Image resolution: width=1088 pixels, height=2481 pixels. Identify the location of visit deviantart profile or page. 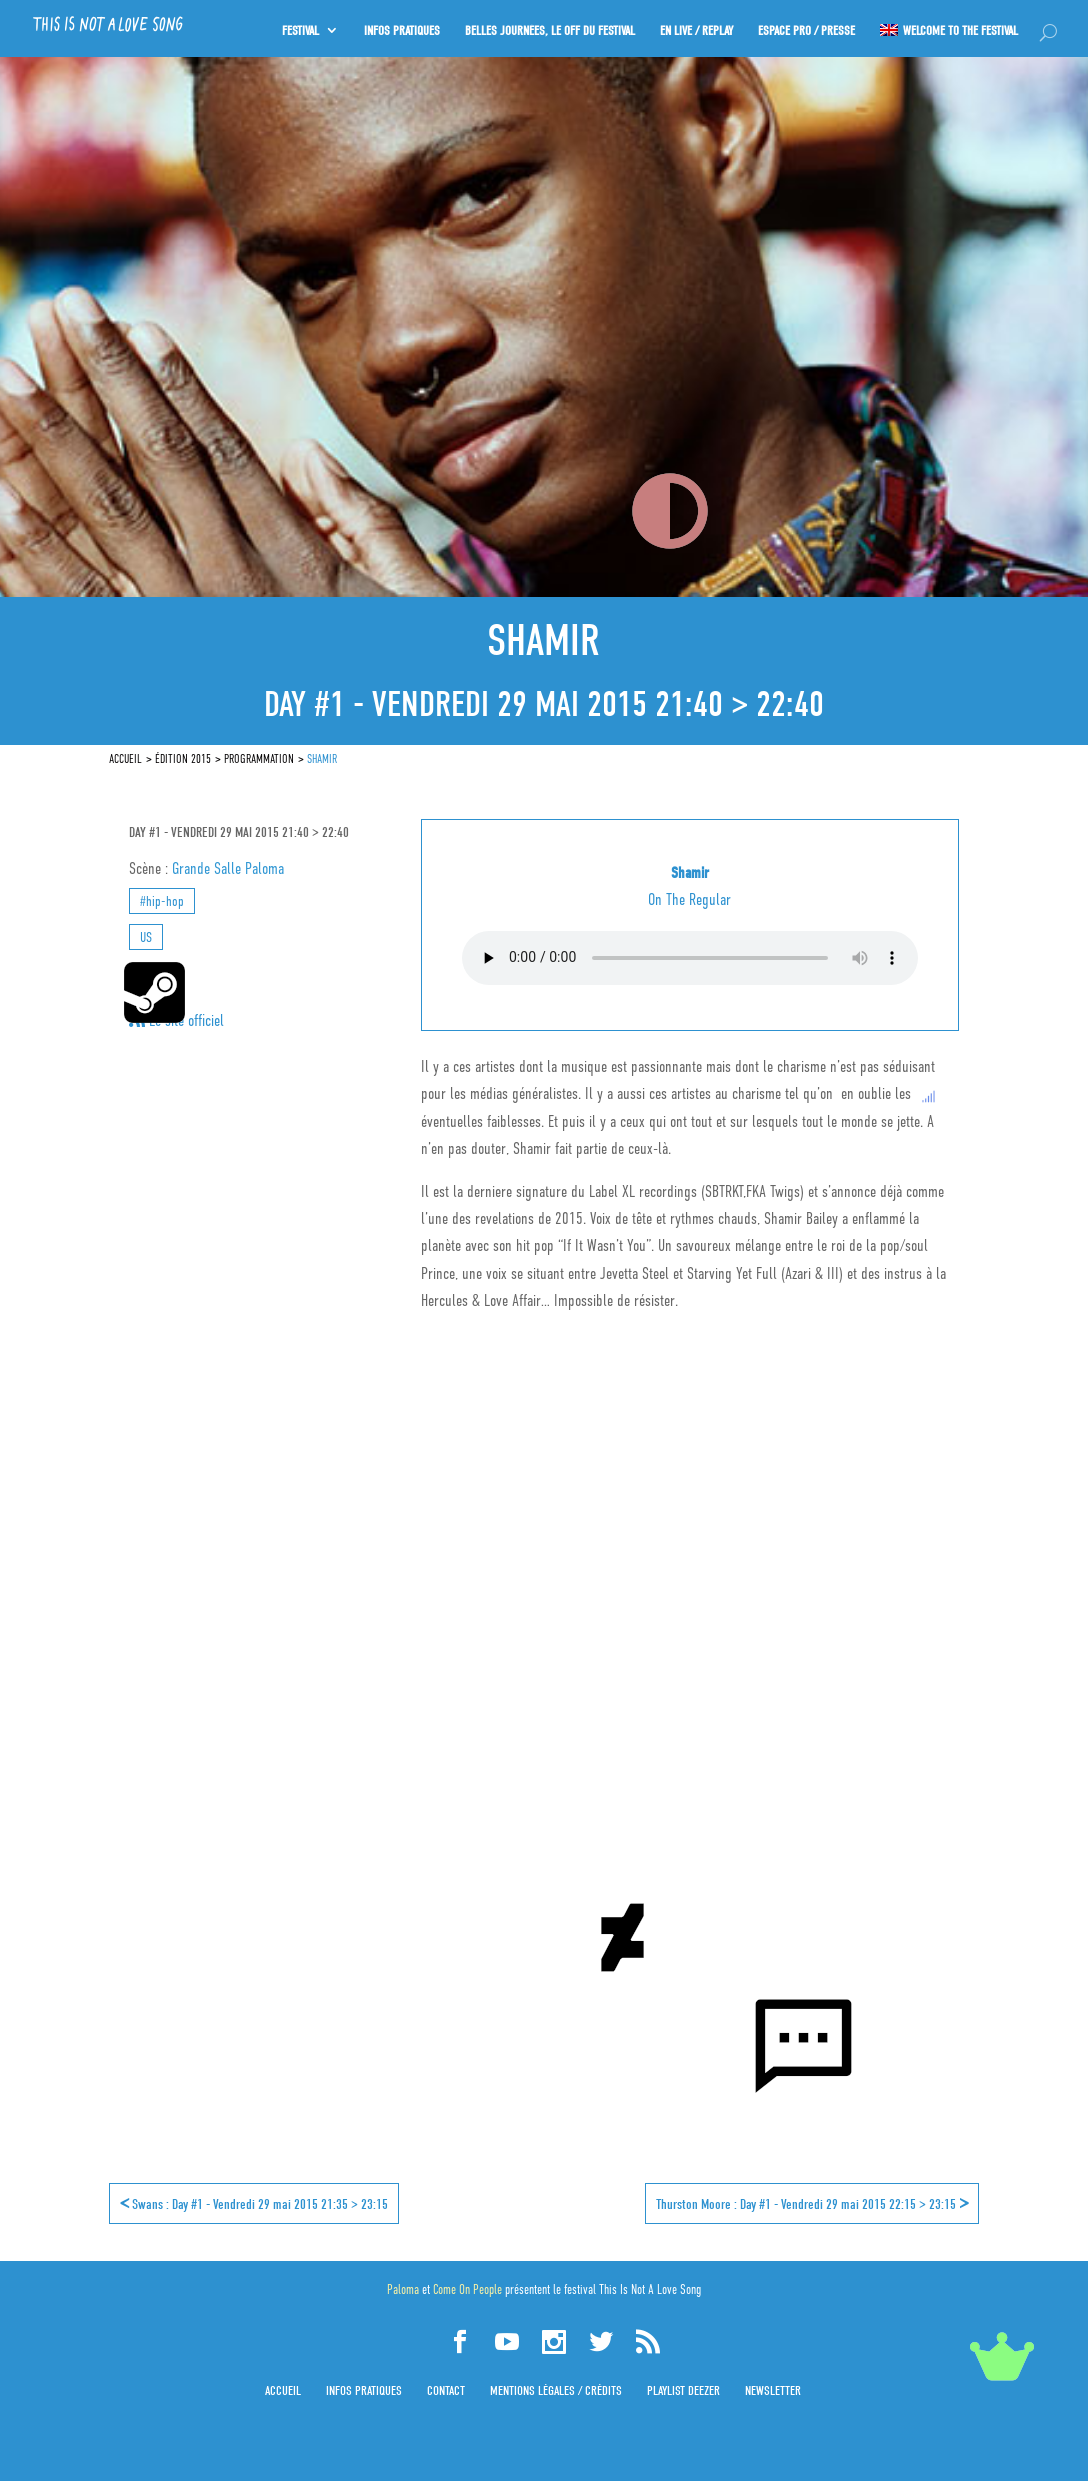
(622, 1937).